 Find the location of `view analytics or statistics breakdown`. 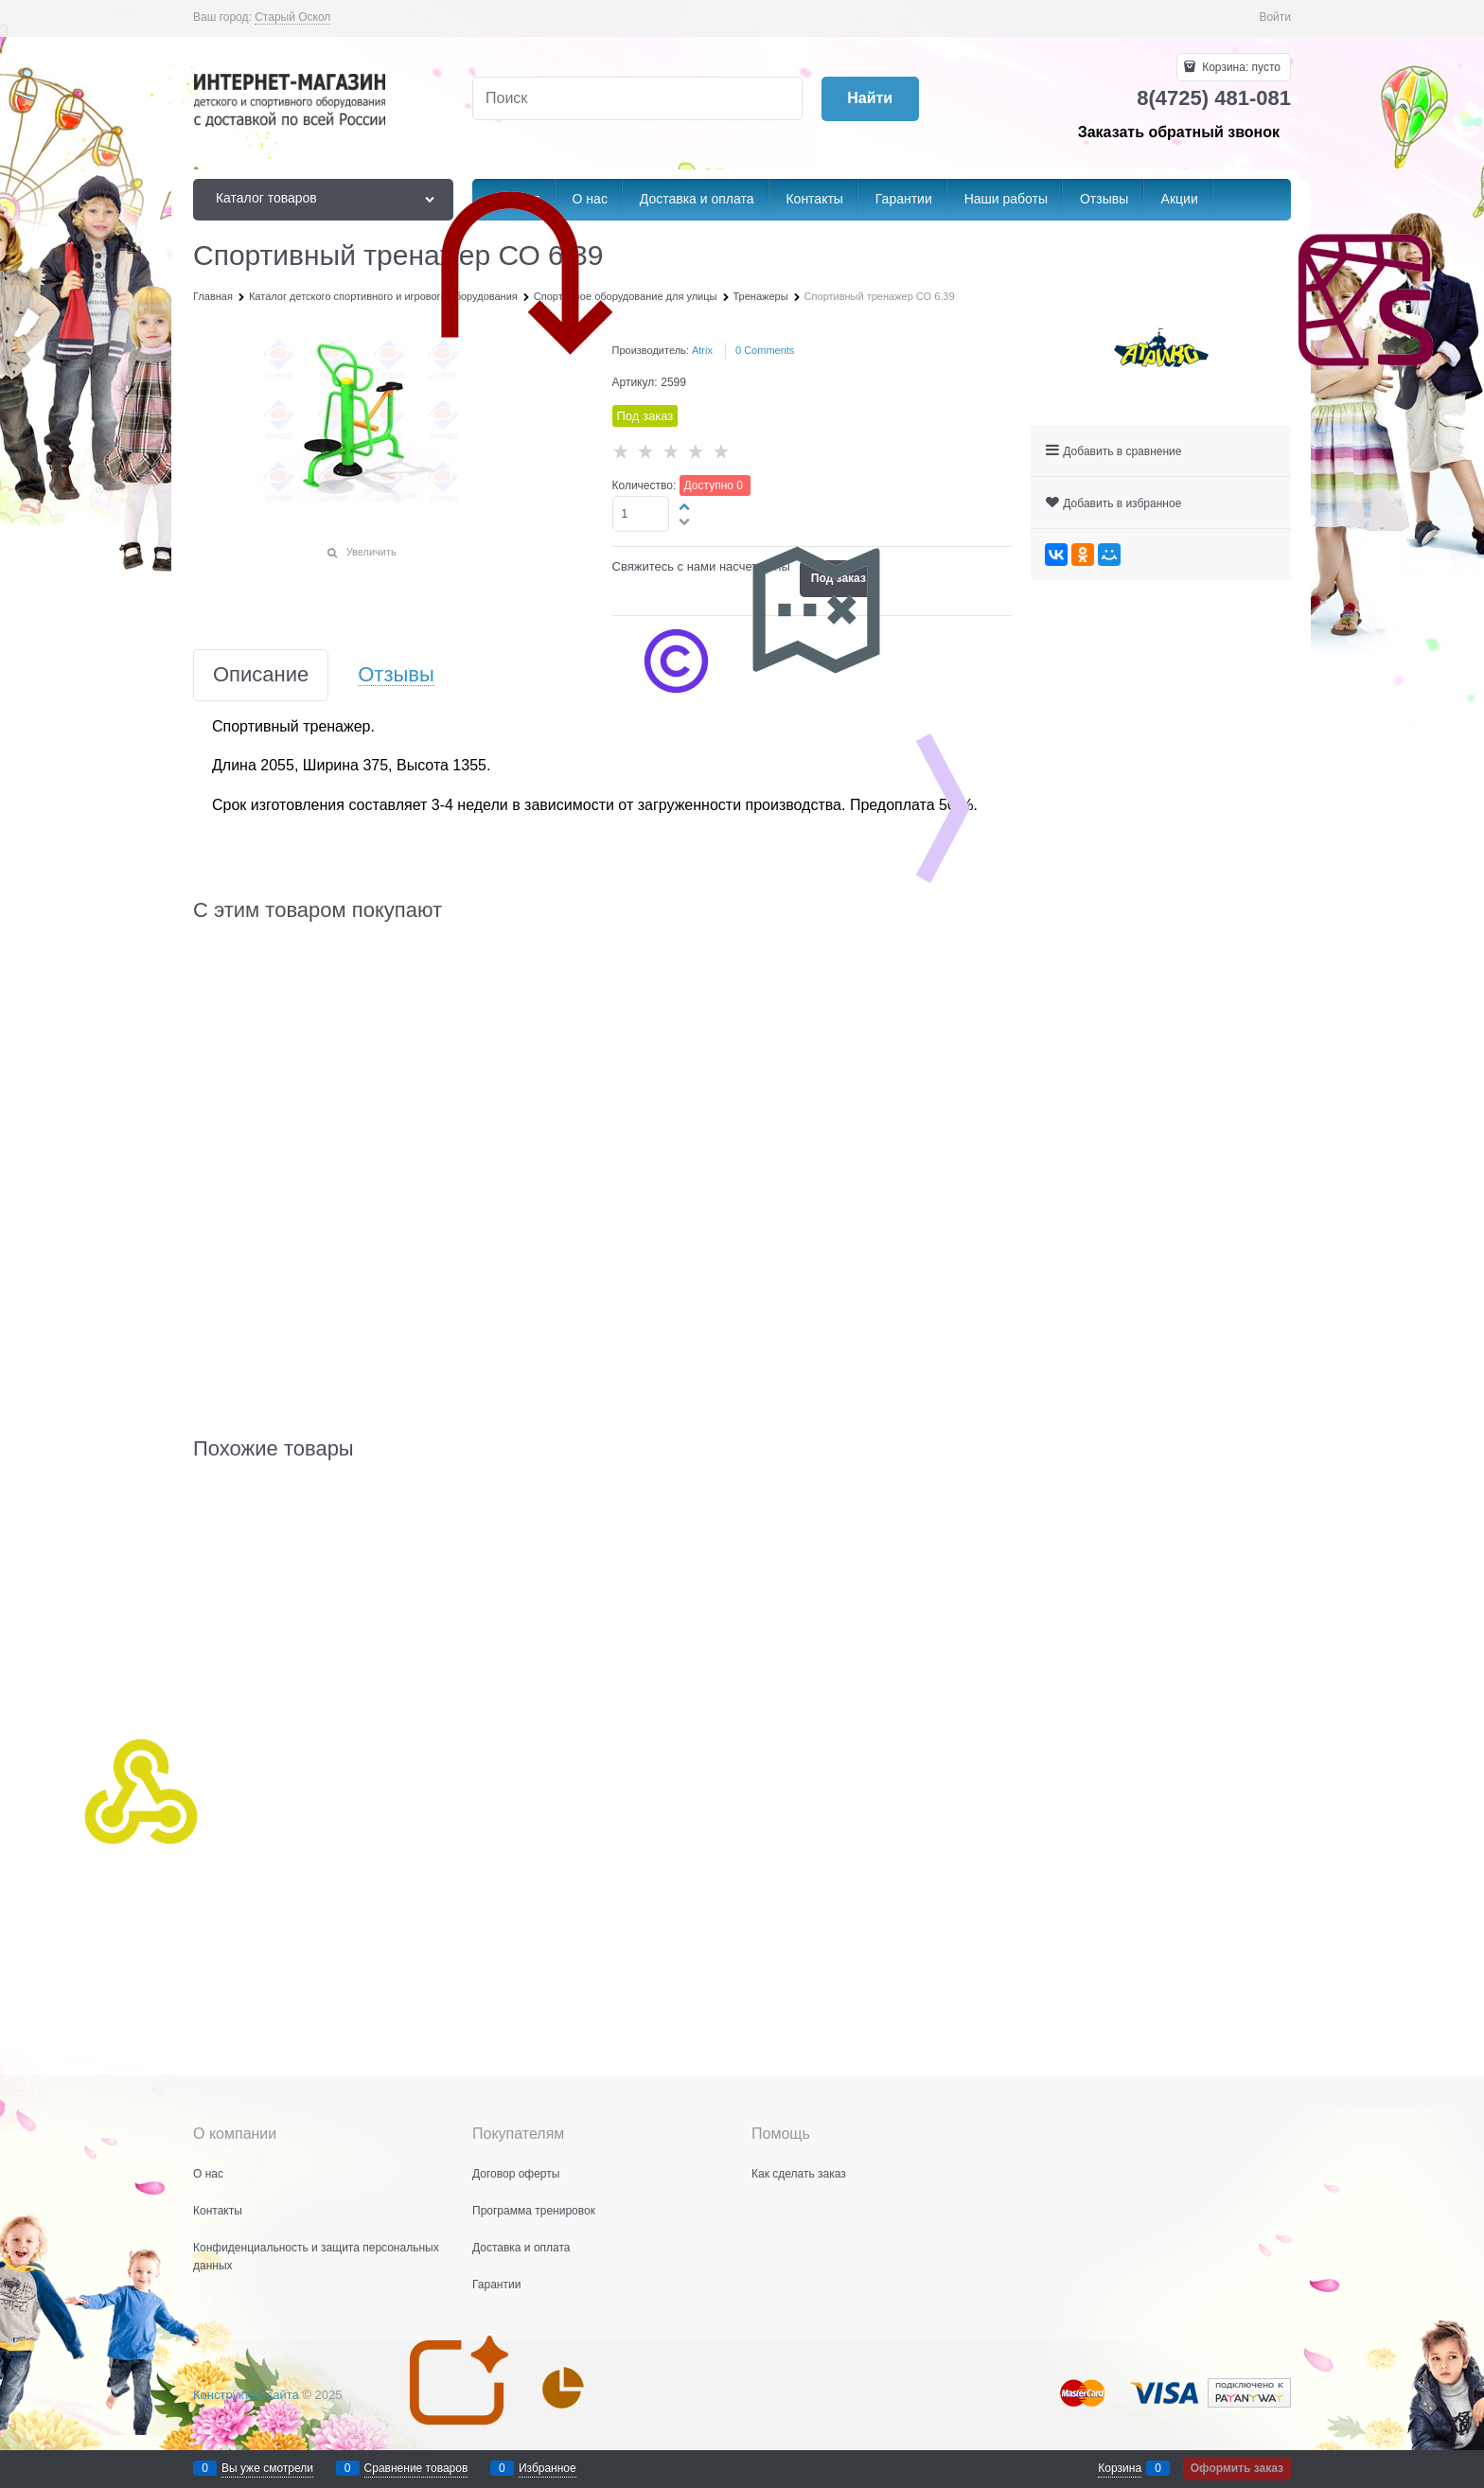

view analytics or statistics breakdown is located at coordinates (561, 2389).